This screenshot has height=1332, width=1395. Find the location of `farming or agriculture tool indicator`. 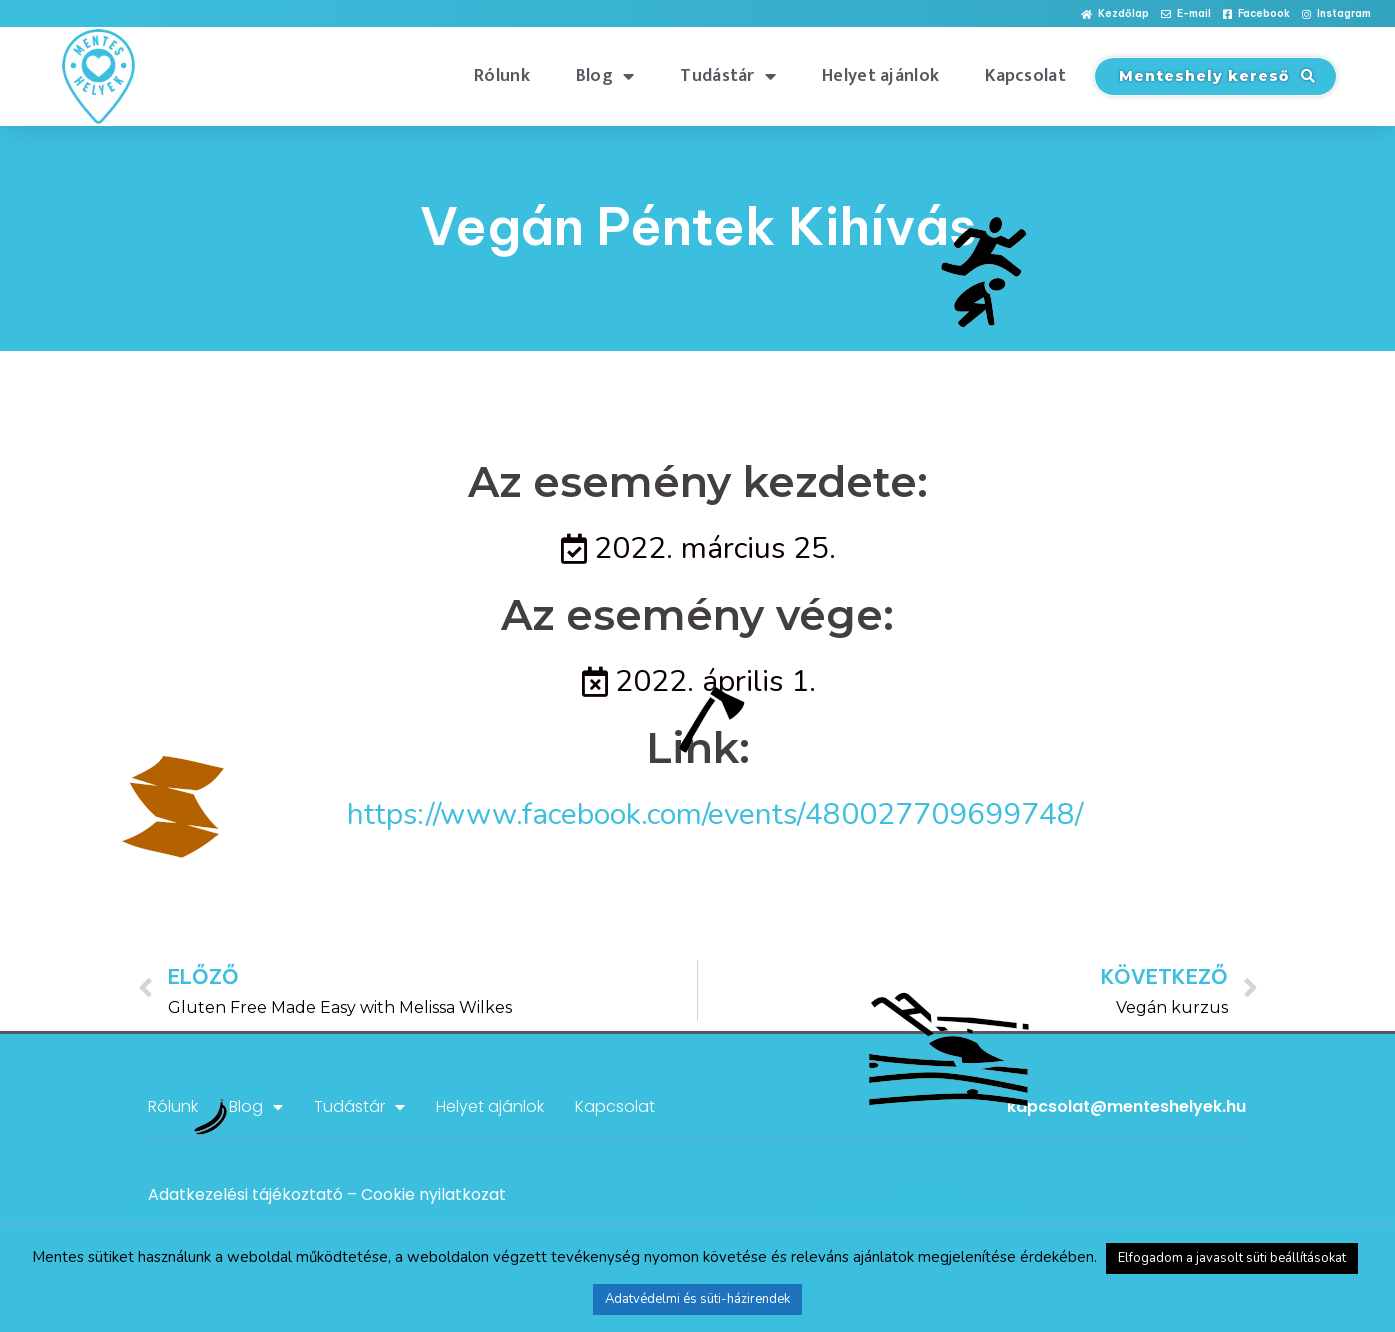

farming or agriculture tool indicator is located at coordinates (949, 1026).